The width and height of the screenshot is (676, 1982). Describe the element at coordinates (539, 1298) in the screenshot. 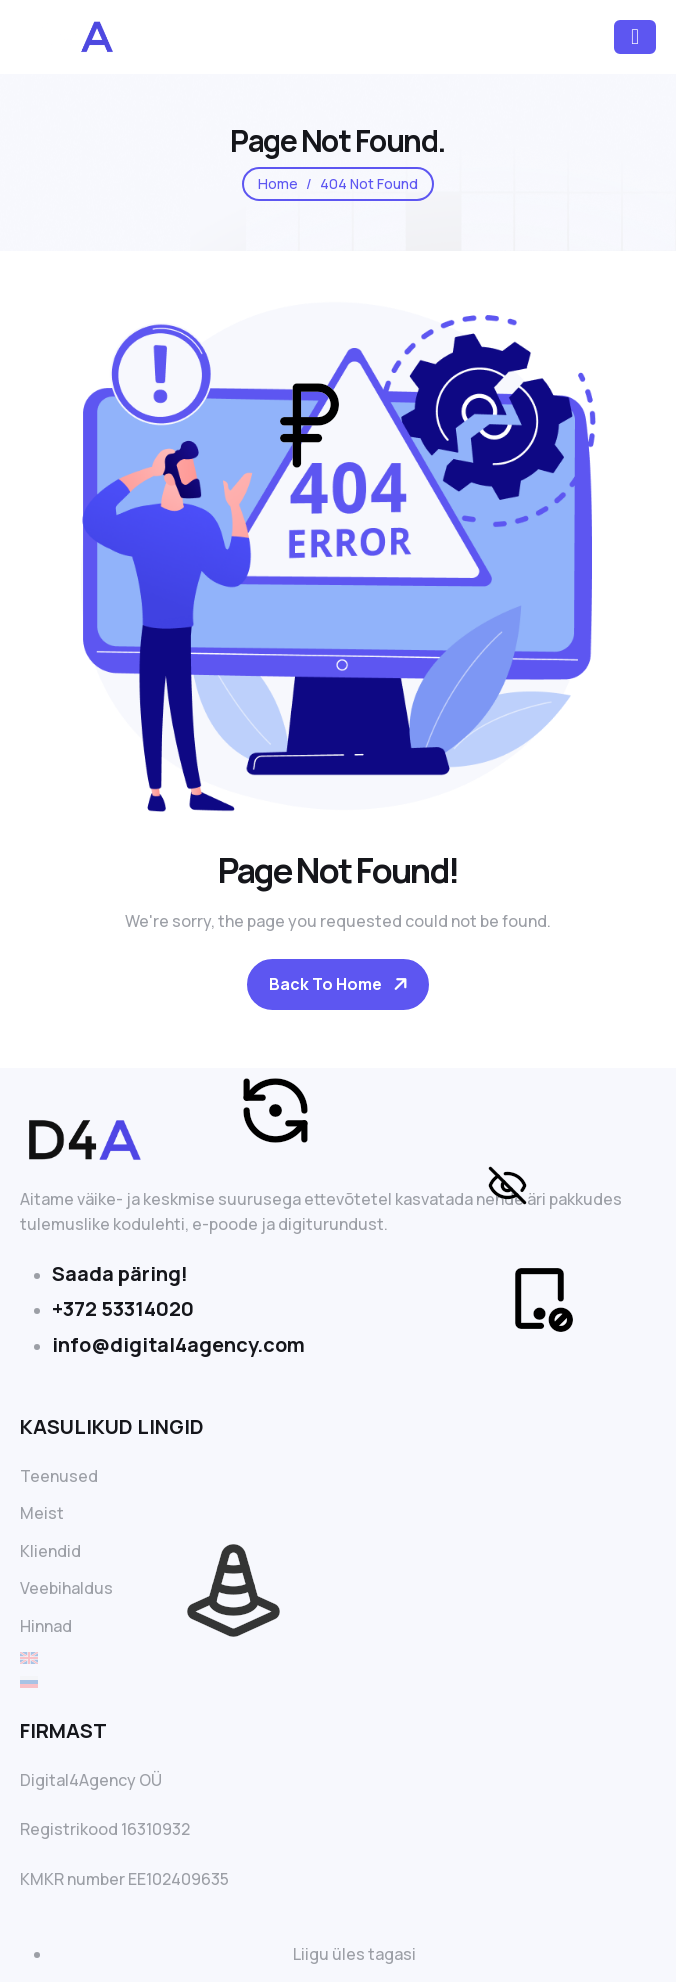

I see `cancel tablet connection or pairing` at that location.